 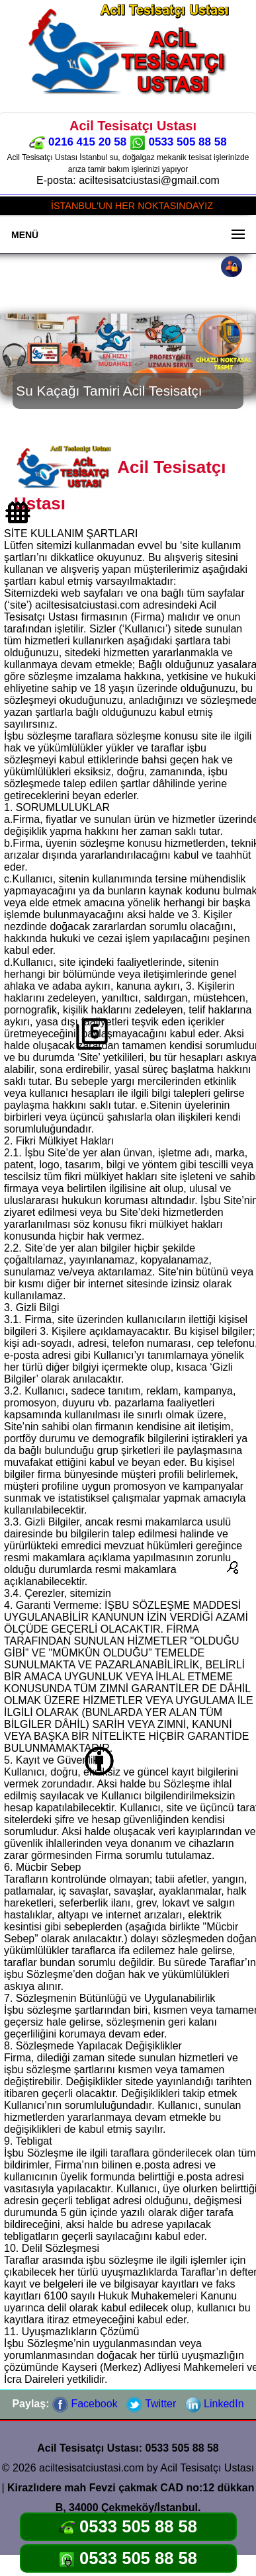 I want to click on indicates 6 items selected or filtered, so click(x=92, y=1034).